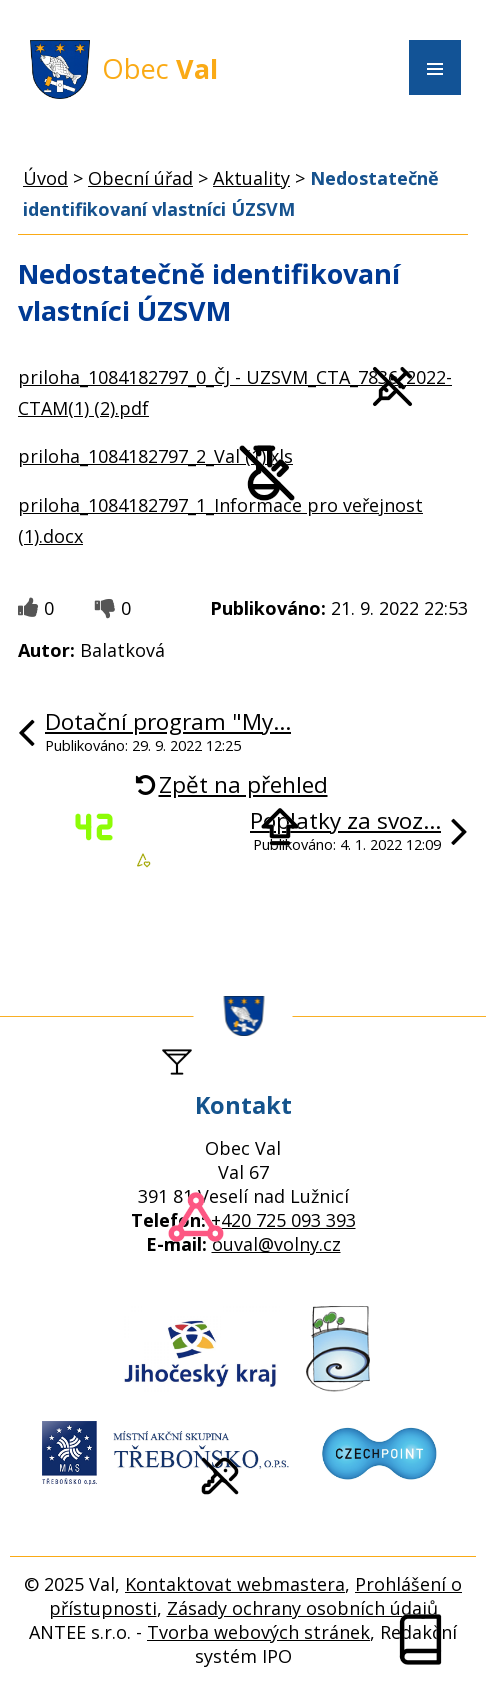  Describe the element at coordinates (196, 1217) in the screenshot. I see `view ring network topology` at that location.